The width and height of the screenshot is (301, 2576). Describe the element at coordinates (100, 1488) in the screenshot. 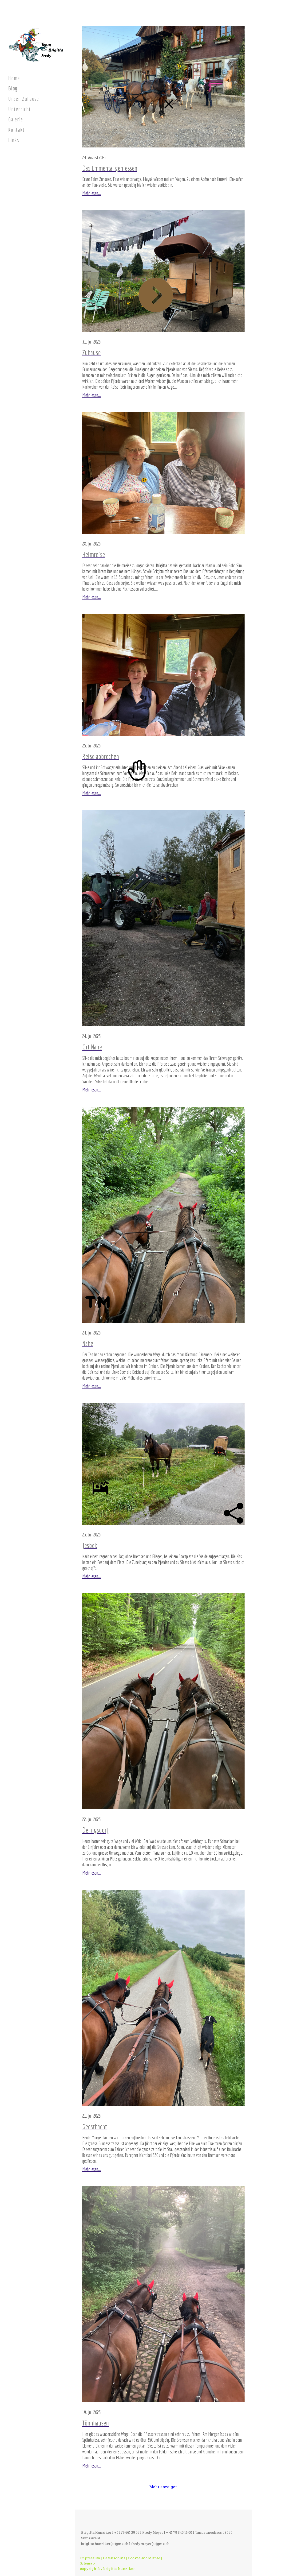

I see `view patient monitoring or hospital bed status` at that location.